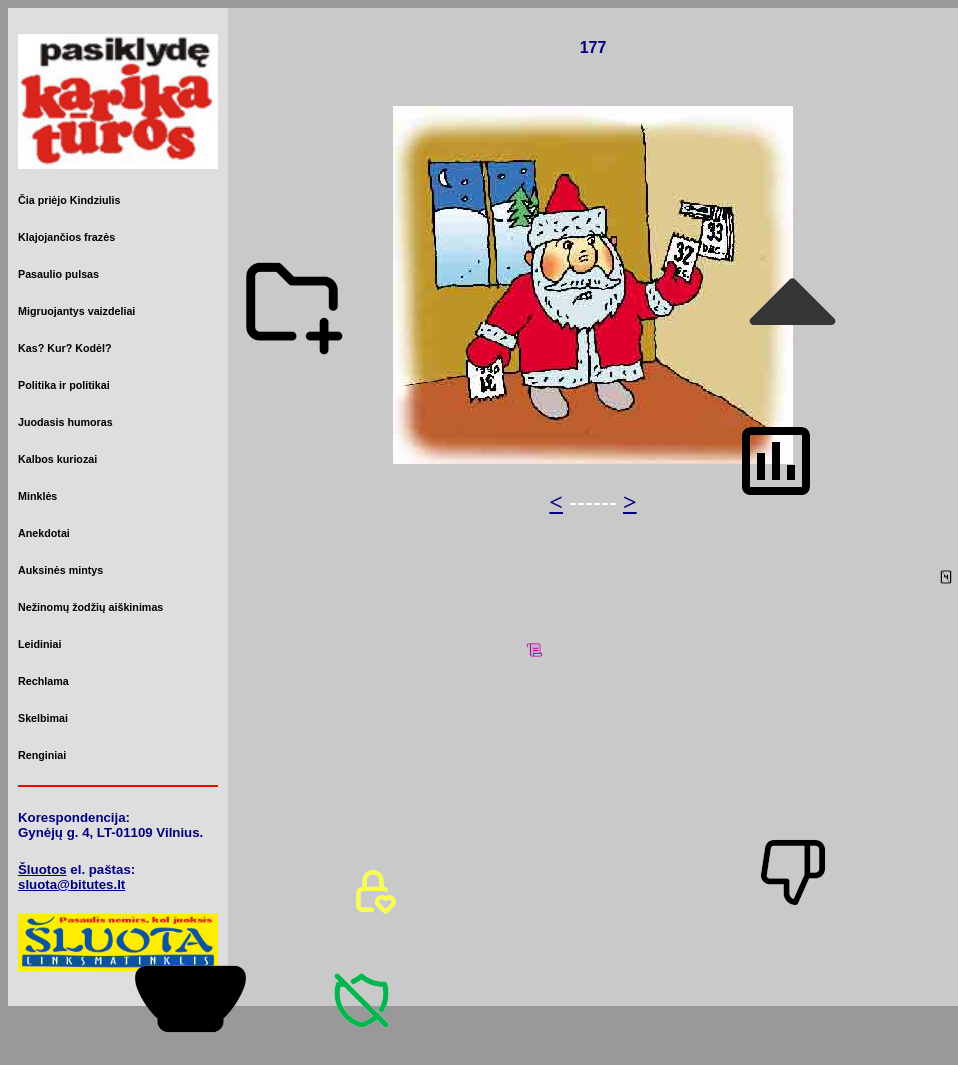  What do you see at coordinates (792, 872) in the screenshot?
I see `dislike or downvote content` at bounding box center [792, 872].